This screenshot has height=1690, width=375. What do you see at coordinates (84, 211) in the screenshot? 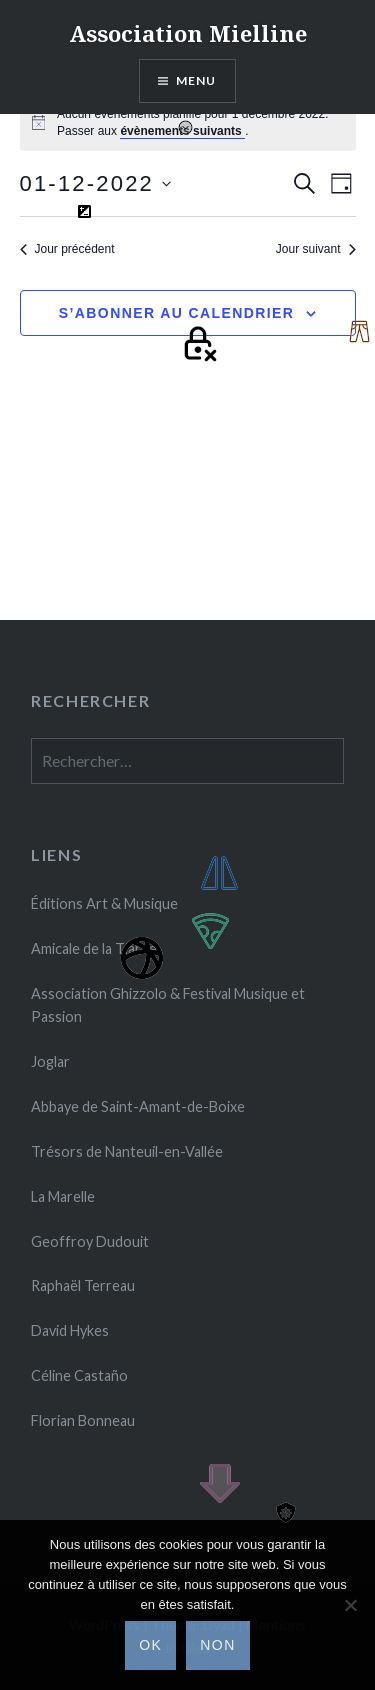
I see `adjust camera ISO sensitivity settings` at bounding box center [84, 211].